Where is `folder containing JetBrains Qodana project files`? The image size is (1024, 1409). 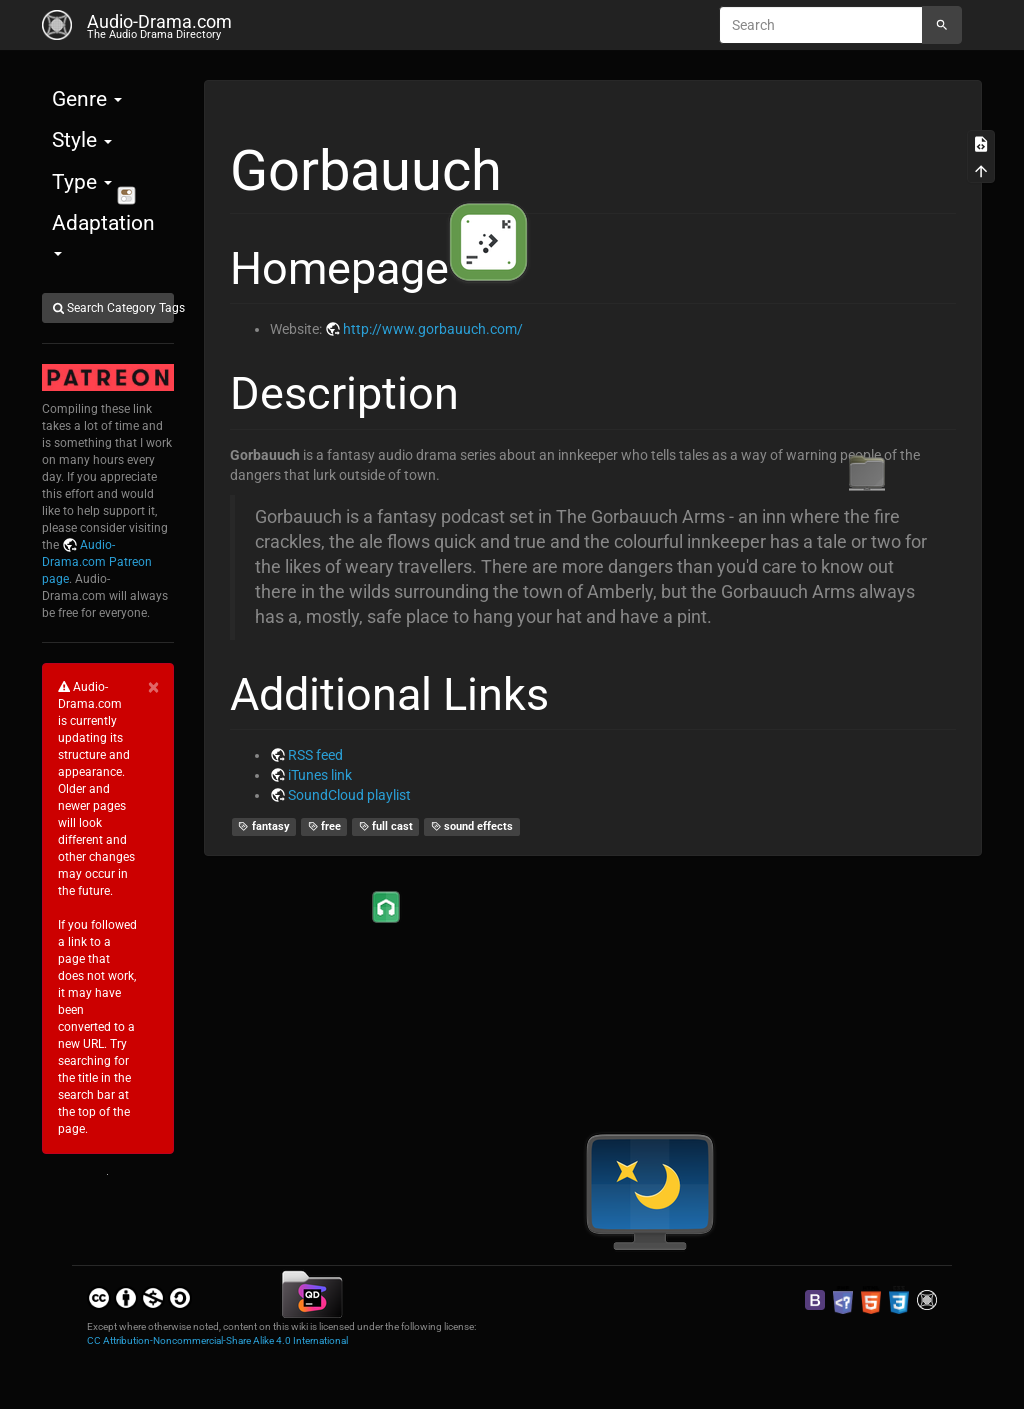 folder containing JetBrains Qodana project files is located at coordinates (312, 1296).